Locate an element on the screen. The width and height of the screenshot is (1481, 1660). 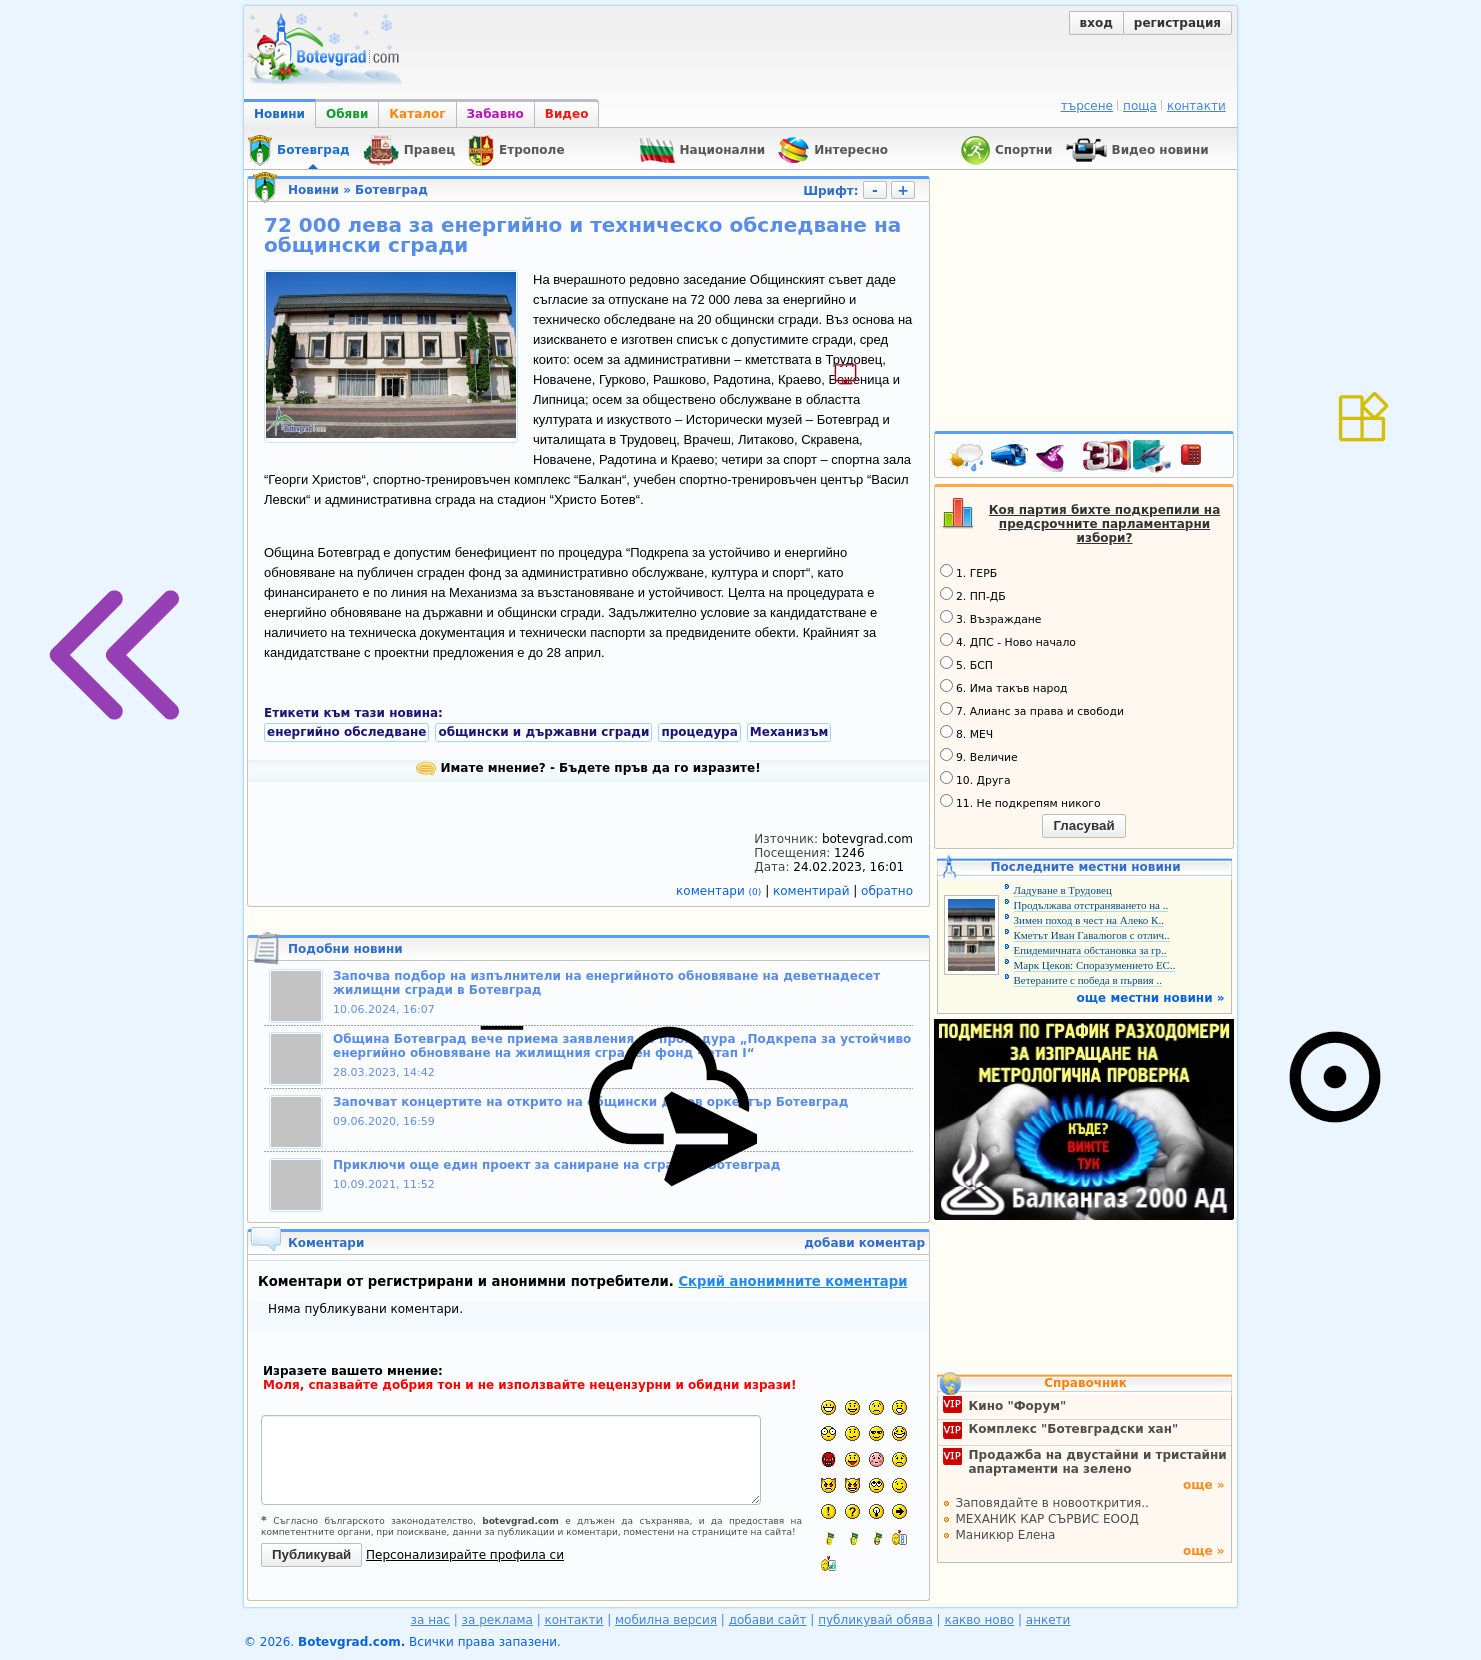
access virtual machine settings is located at coordinates (845, 373).